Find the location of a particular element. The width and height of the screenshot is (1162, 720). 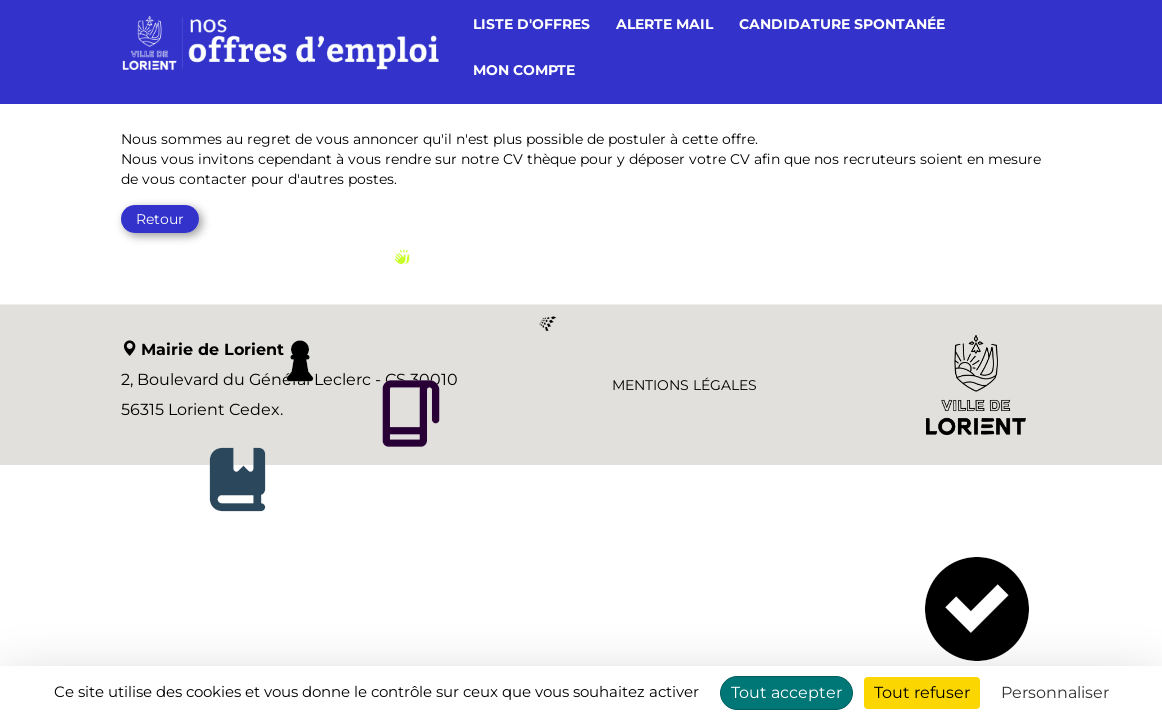

play chess or access chess game is located at coordinates (300, 362).